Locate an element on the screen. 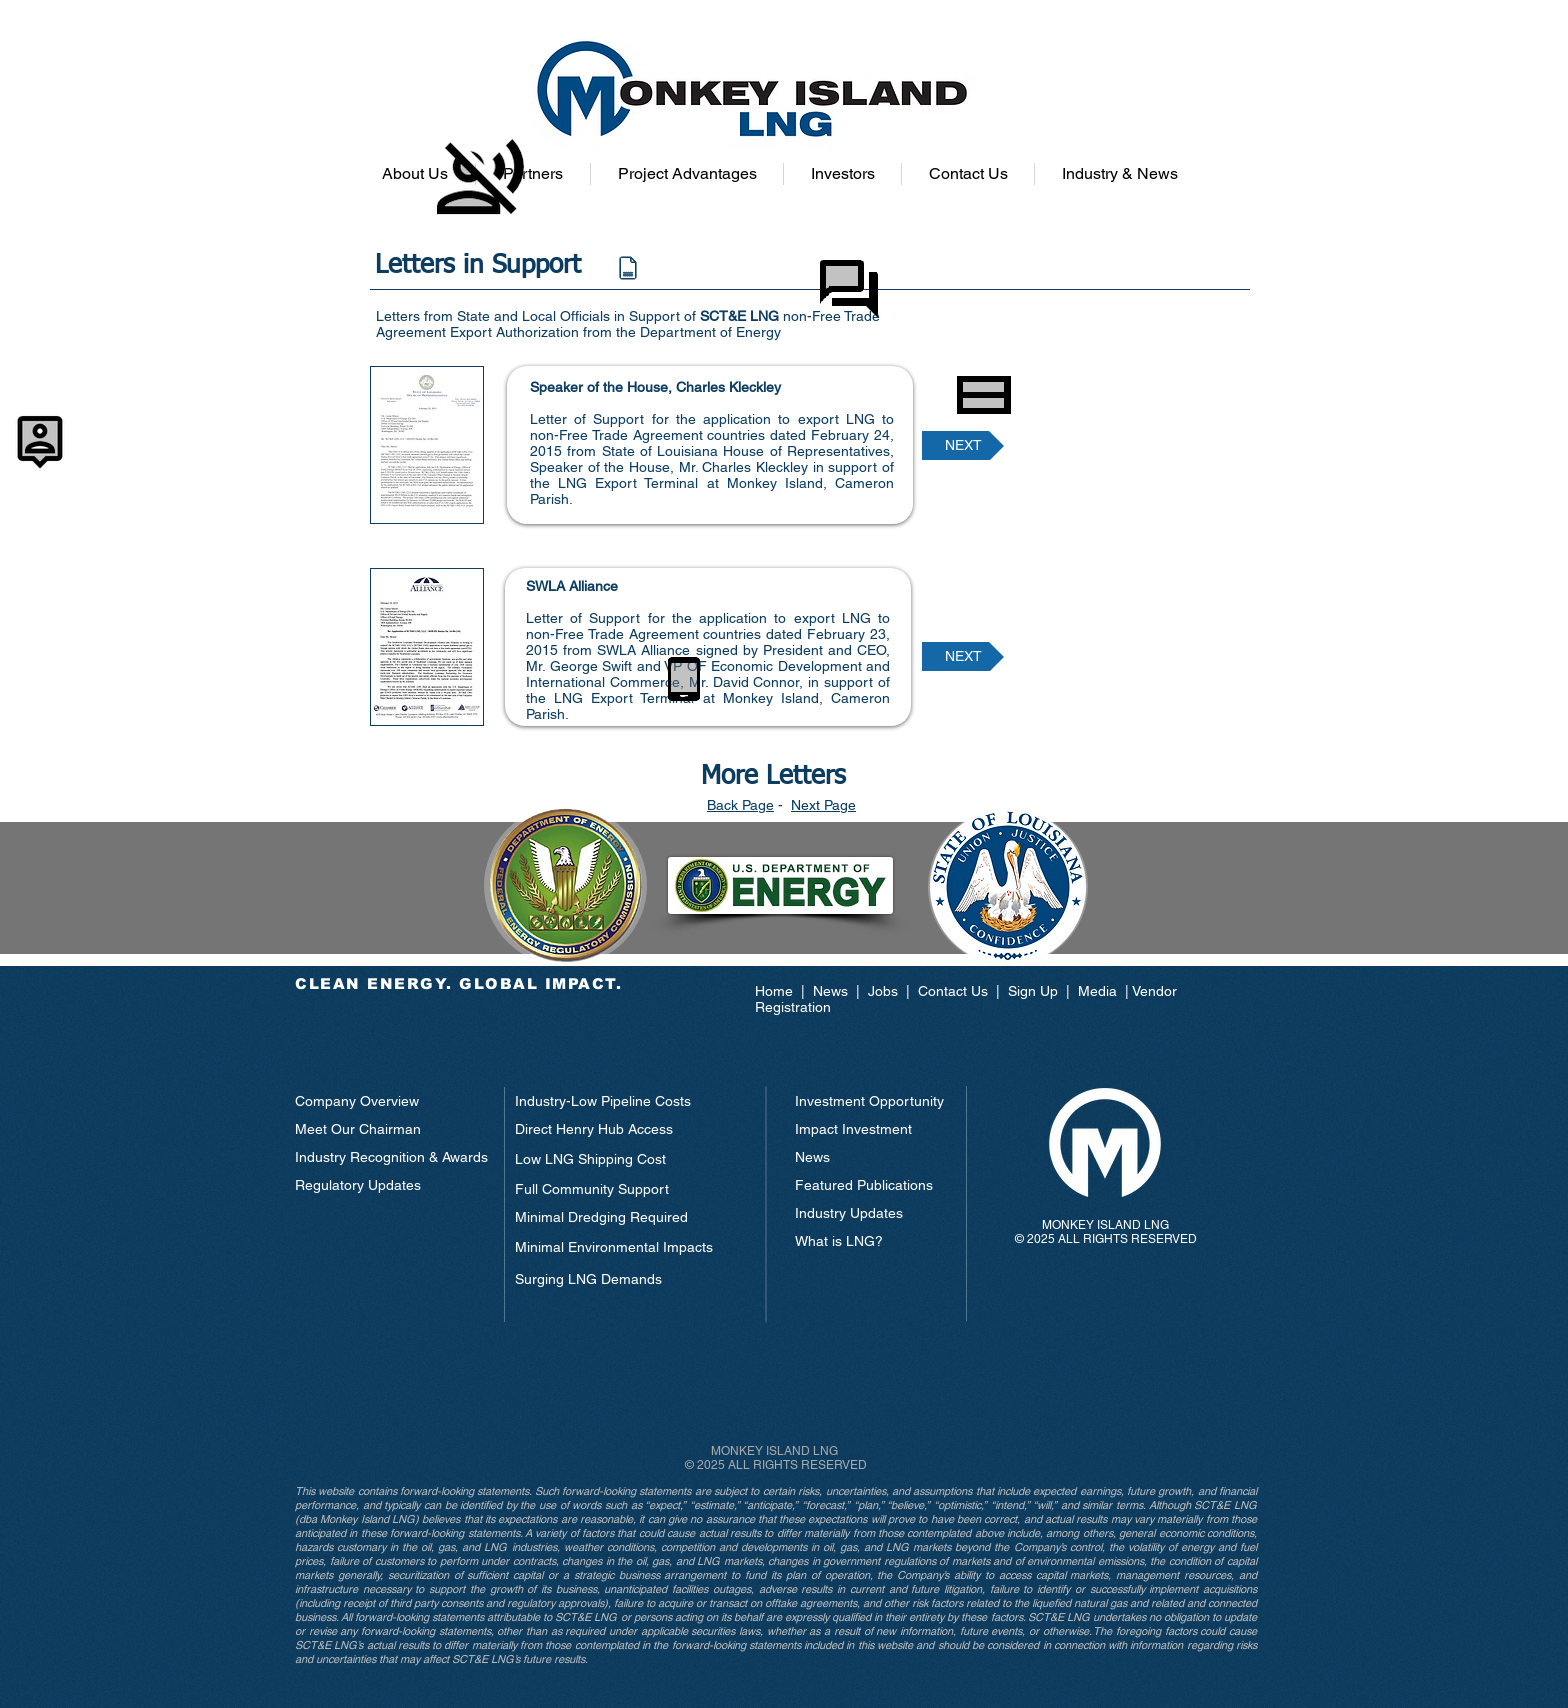  mute voice narration or screen reader is located at coordinates (480, 178).